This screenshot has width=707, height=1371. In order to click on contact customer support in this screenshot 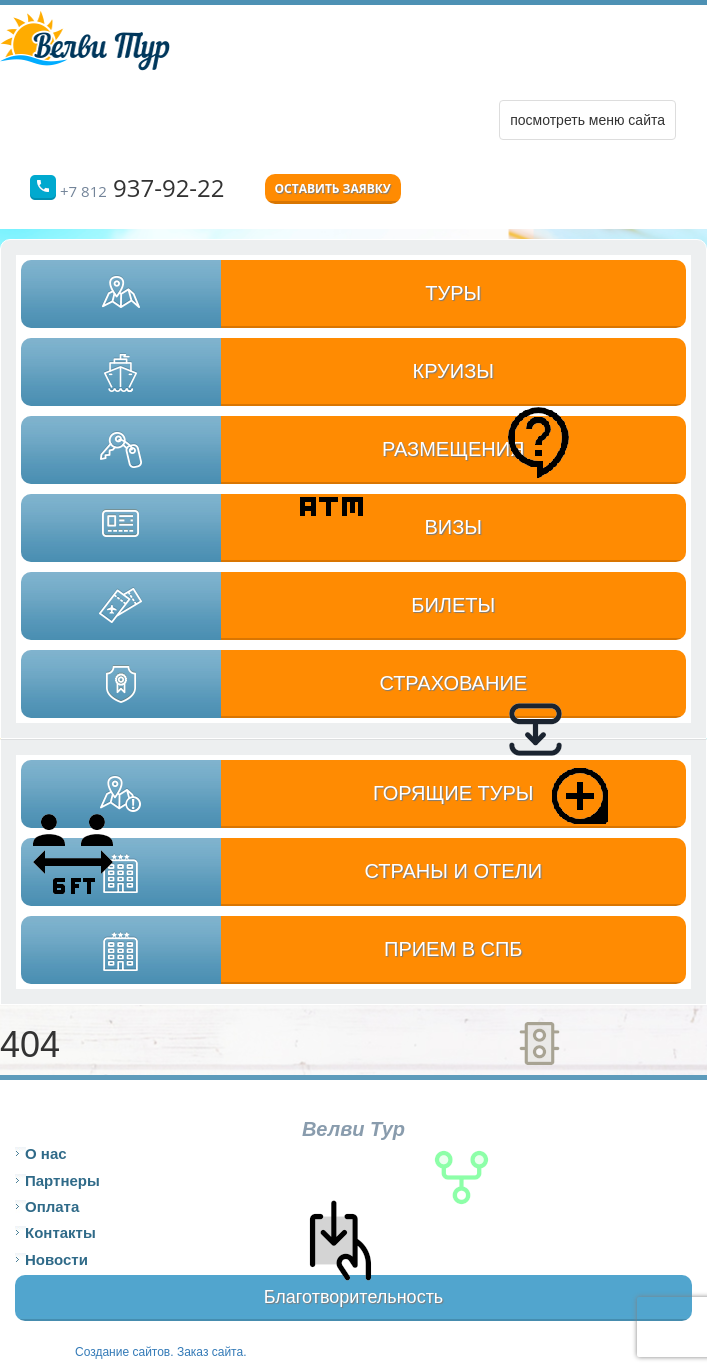, I will do `click(540, 442)`.